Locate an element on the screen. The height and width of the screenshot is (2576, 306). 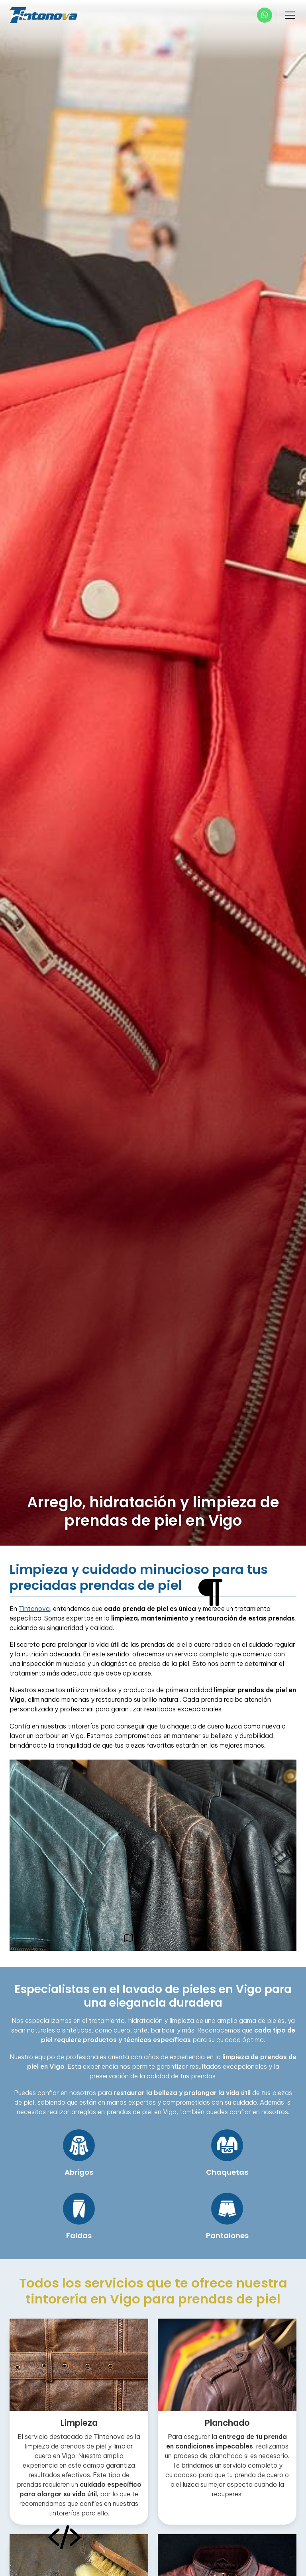
view or edit source code is located at coordinates (65, 2537).